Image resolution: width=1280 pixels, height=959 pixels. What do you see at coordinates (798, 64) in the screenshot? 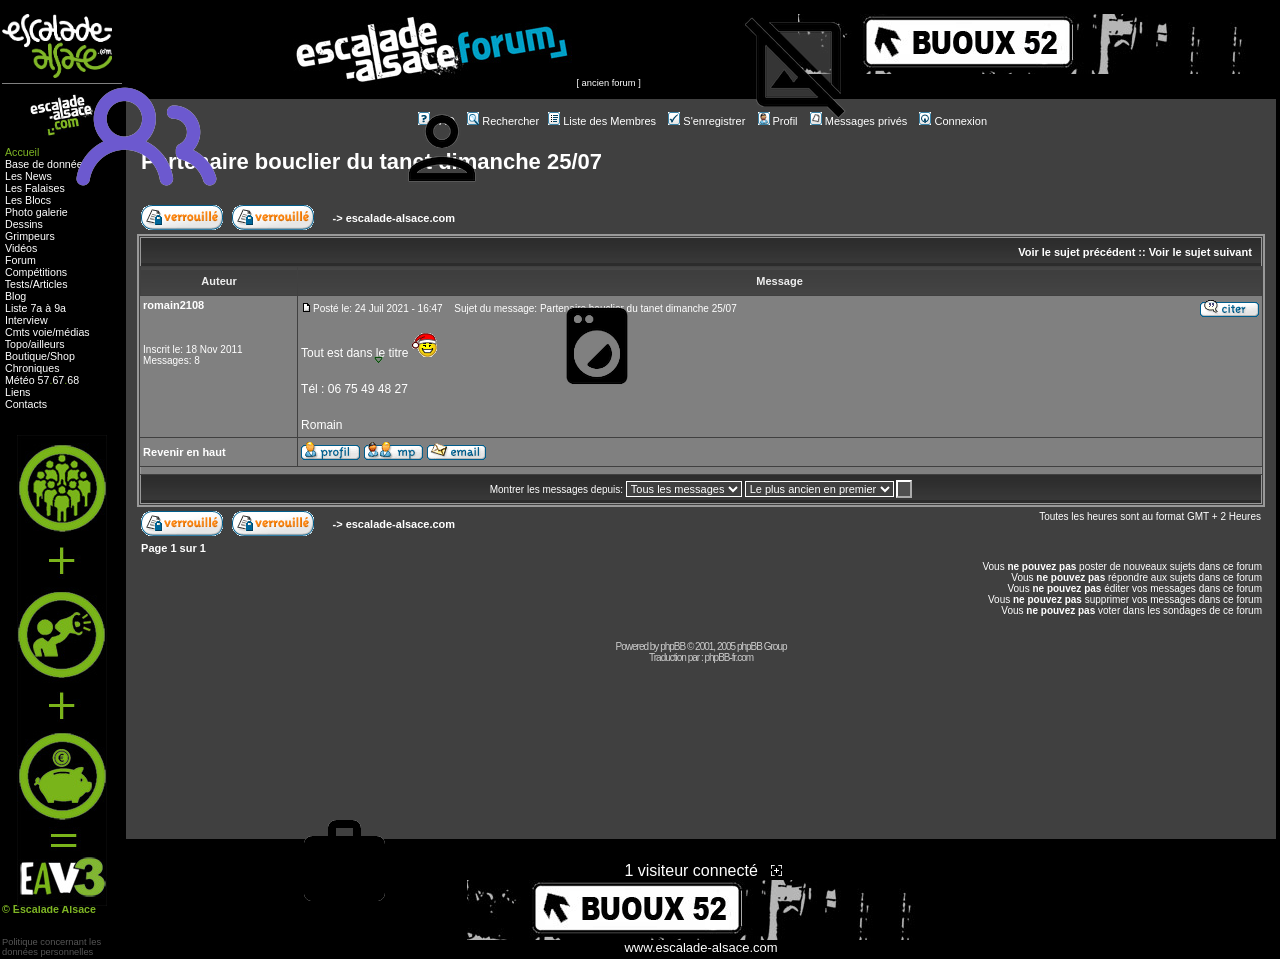
I see `image failed to load` at bounding box center [798, 64].